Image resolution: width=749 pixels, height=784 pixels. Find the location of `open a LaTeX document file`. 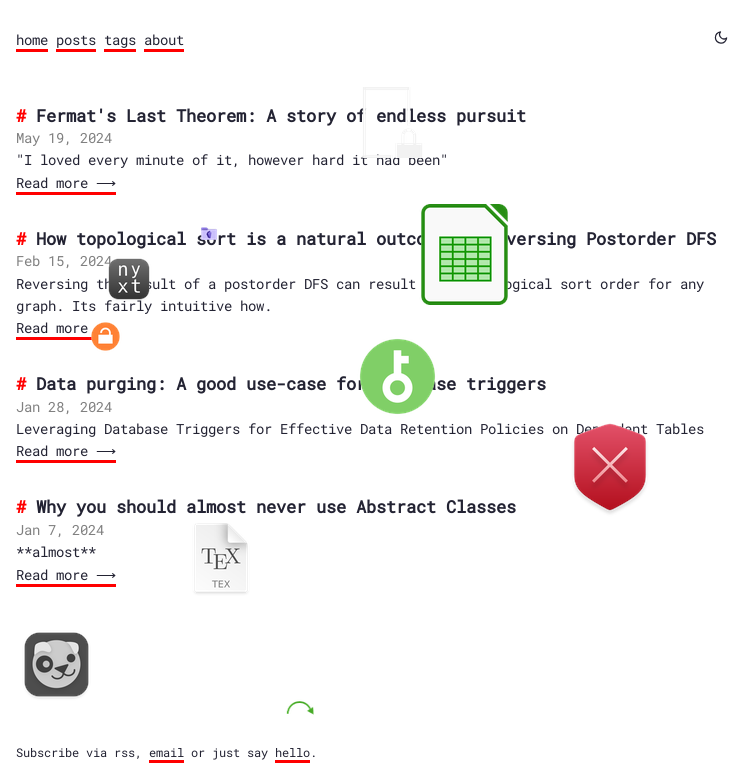

open a LaTeX document file is located at coordinates (221, 559).